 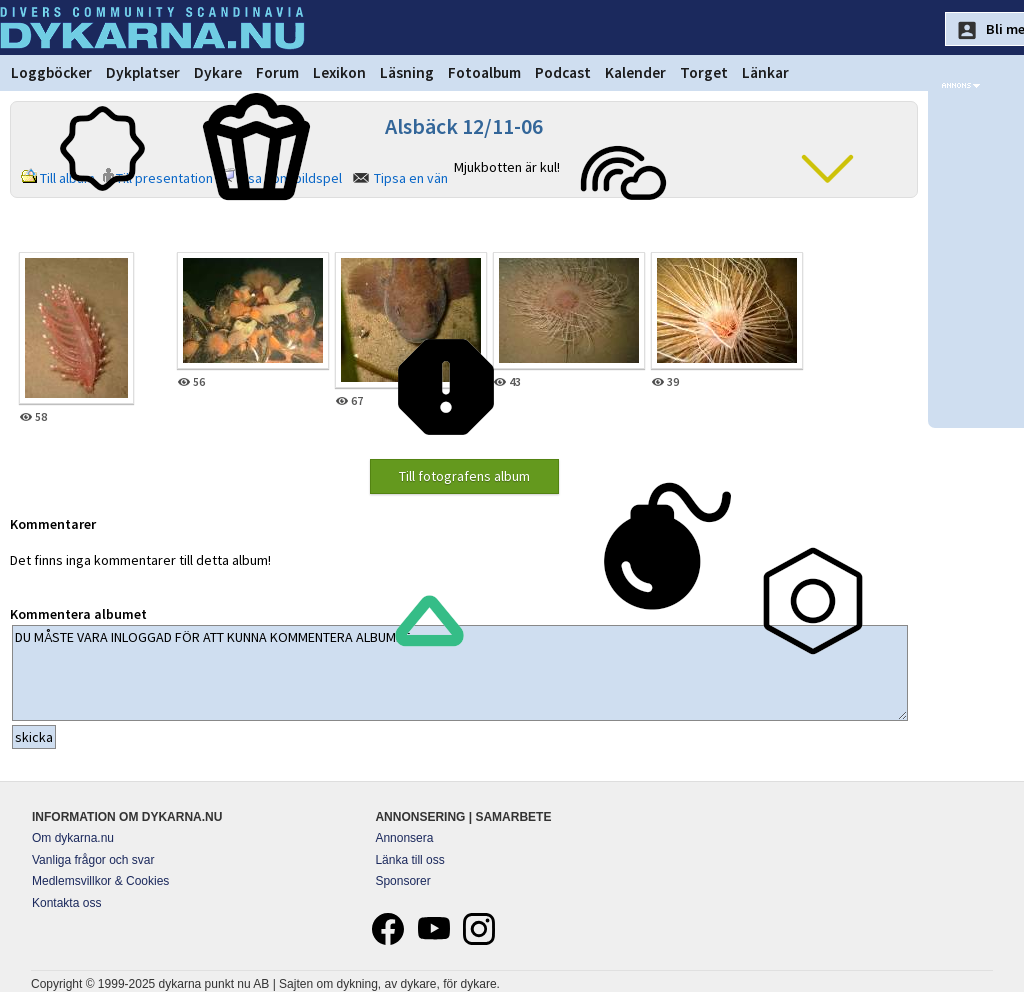 I want to click on indicates a destructive or dangerous action, so click(x=661, y=544).